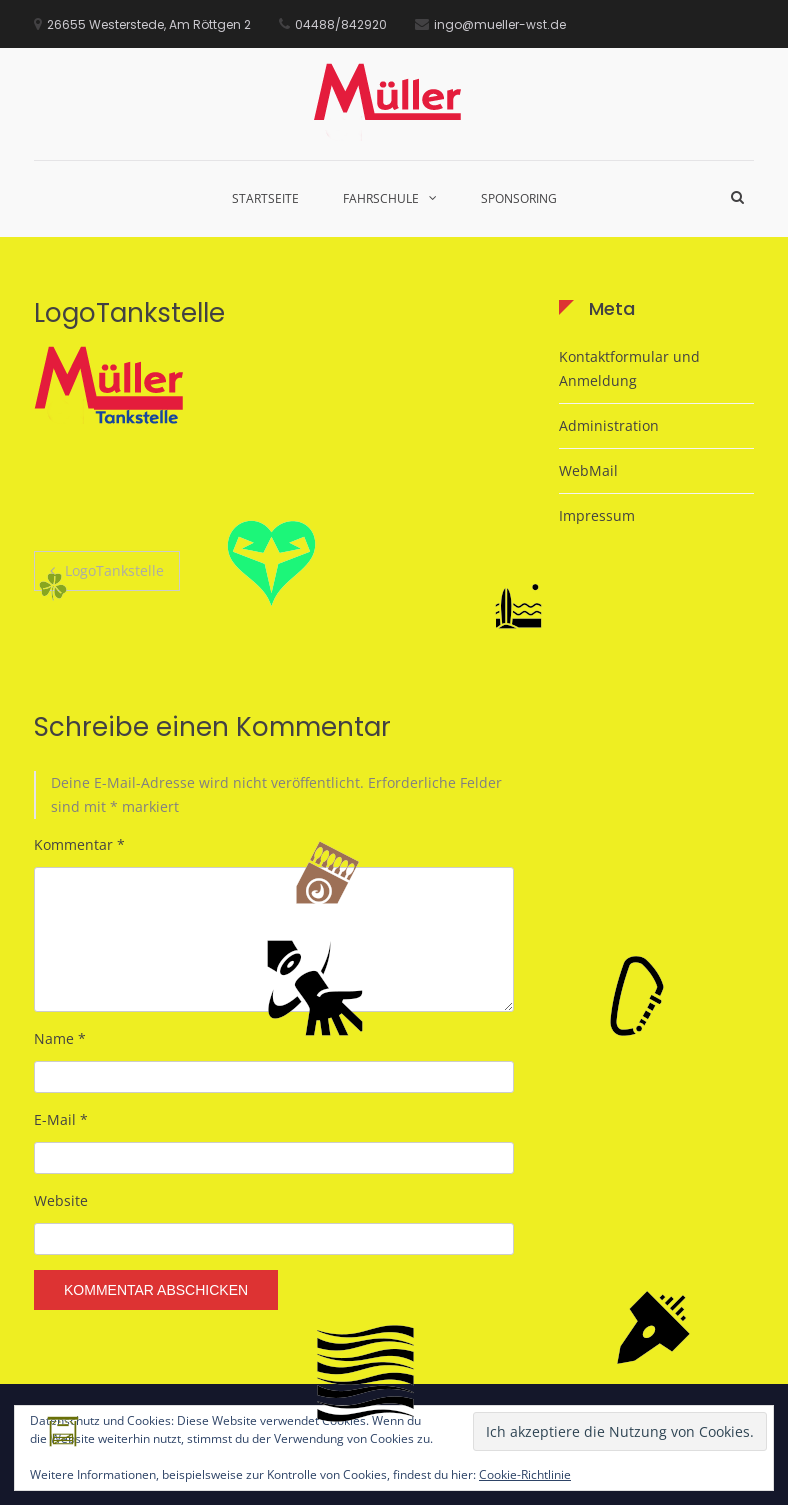 The width and height of the screenshot is (788, 1505). Describe the element at coordinates (365, 1373) in the screenshot. I see `indicates water or fluid dynamics in a game` at that location.